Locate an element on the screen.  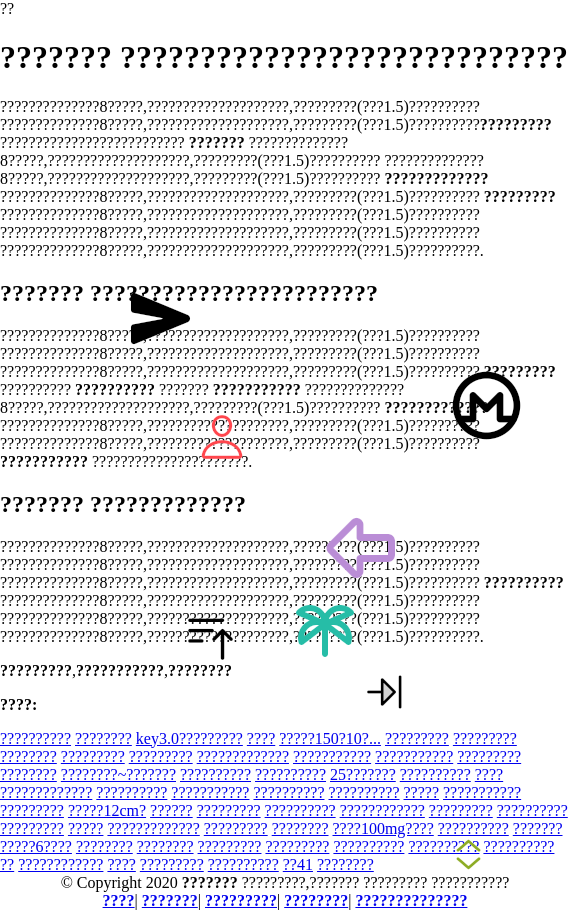
expand or collapse a dropdown menu is located at coordinates (468, 854).